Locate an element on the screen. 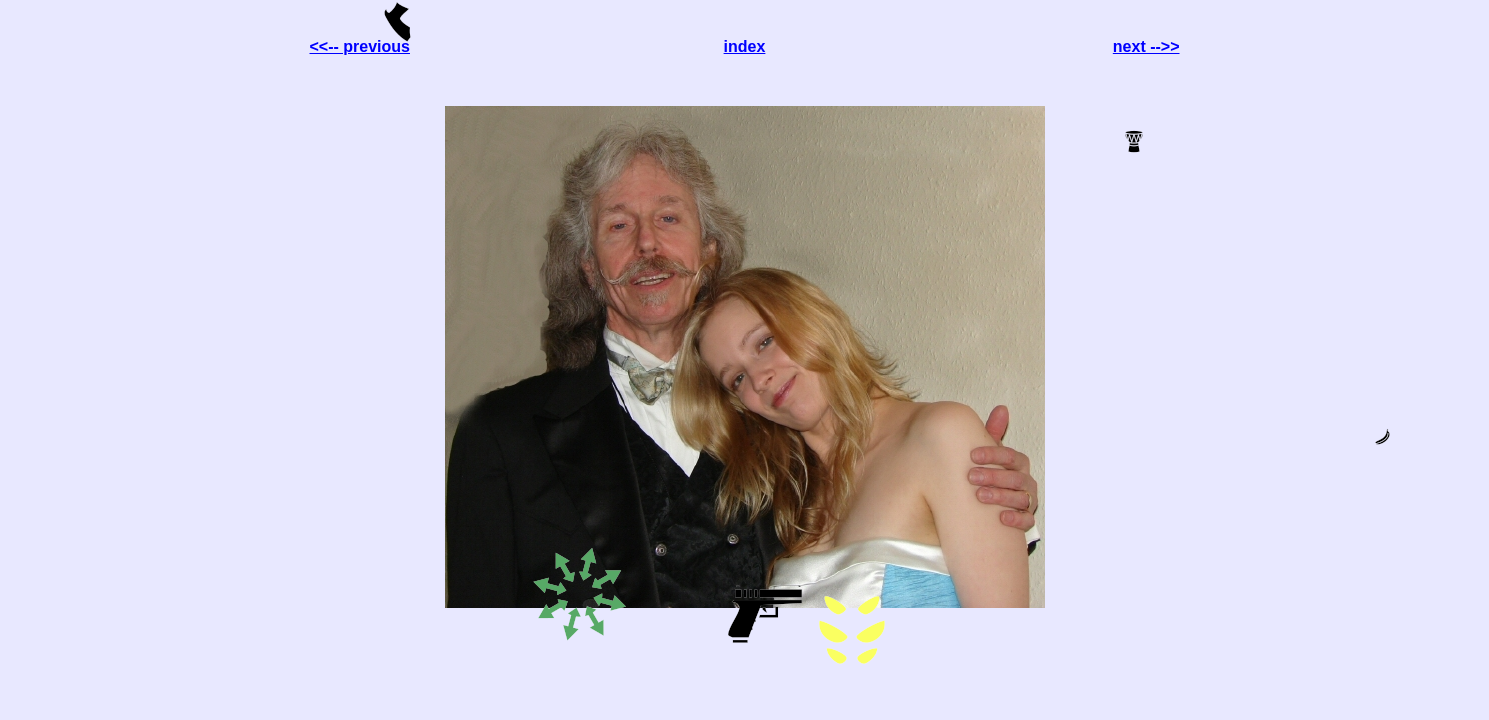 This screenshot has height=720, width=1489. access weapons inventory in game is located at coordinates (765, 614).